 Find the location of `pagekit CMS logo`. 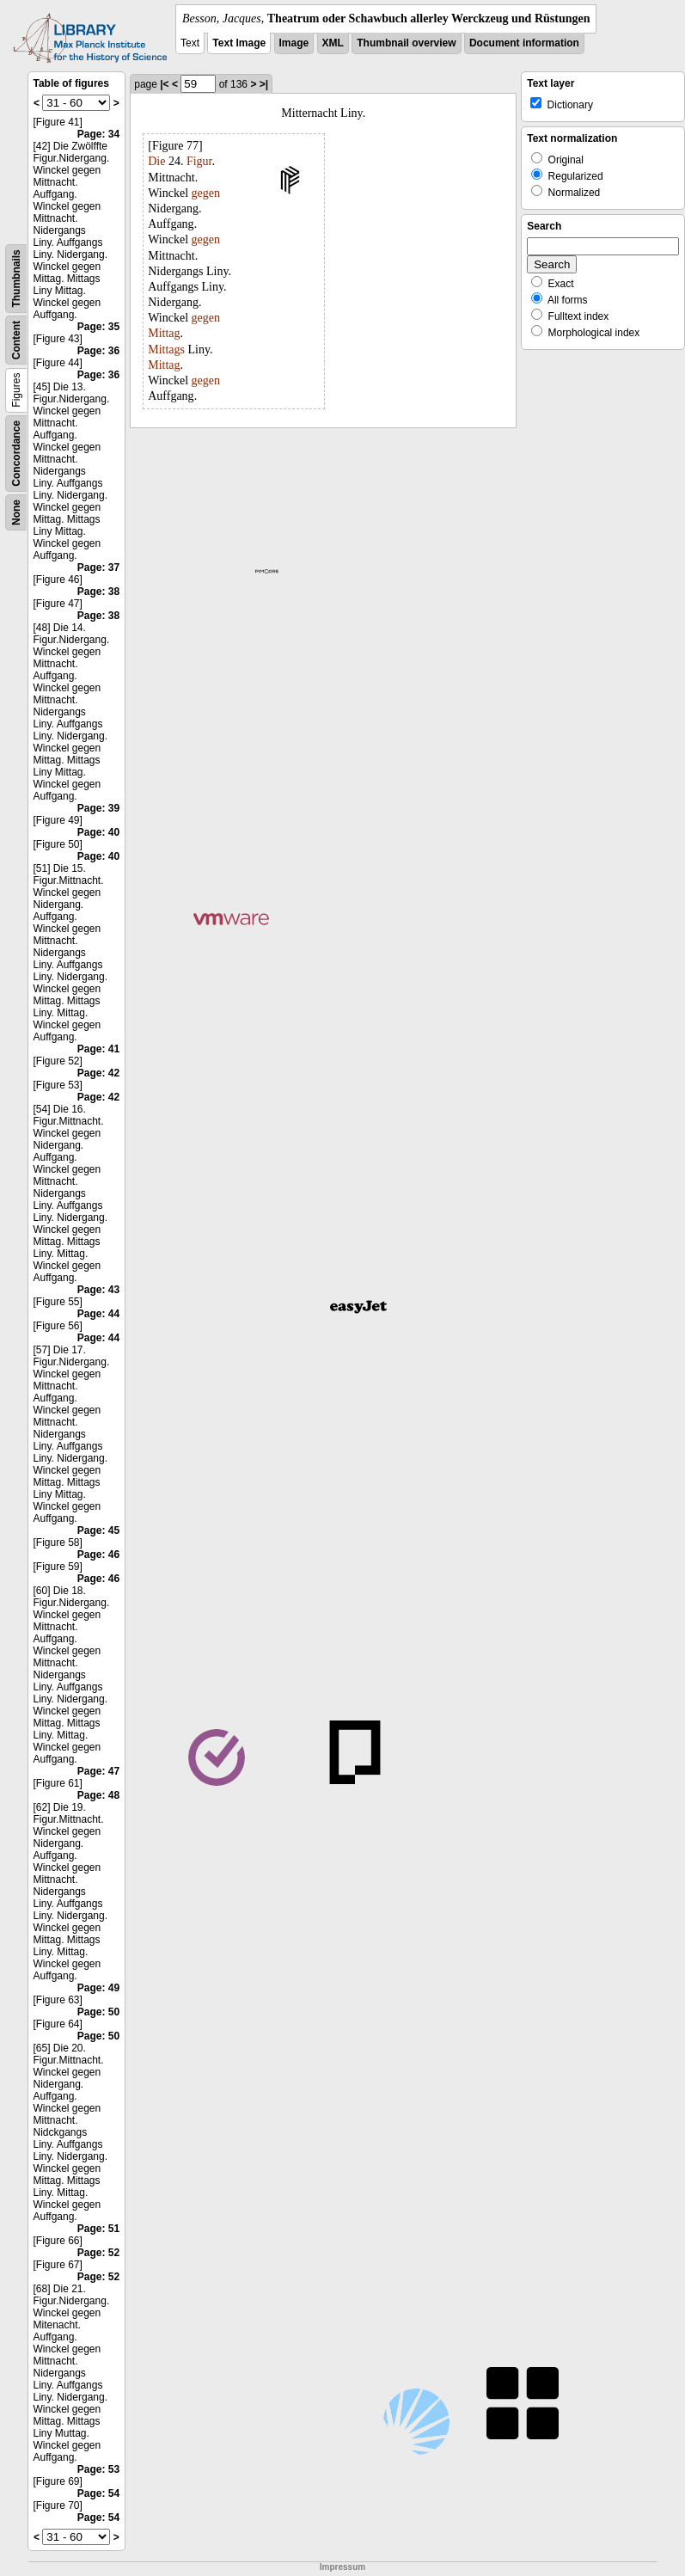

pagekit CMS logo is located at coordinates (355, 1752).